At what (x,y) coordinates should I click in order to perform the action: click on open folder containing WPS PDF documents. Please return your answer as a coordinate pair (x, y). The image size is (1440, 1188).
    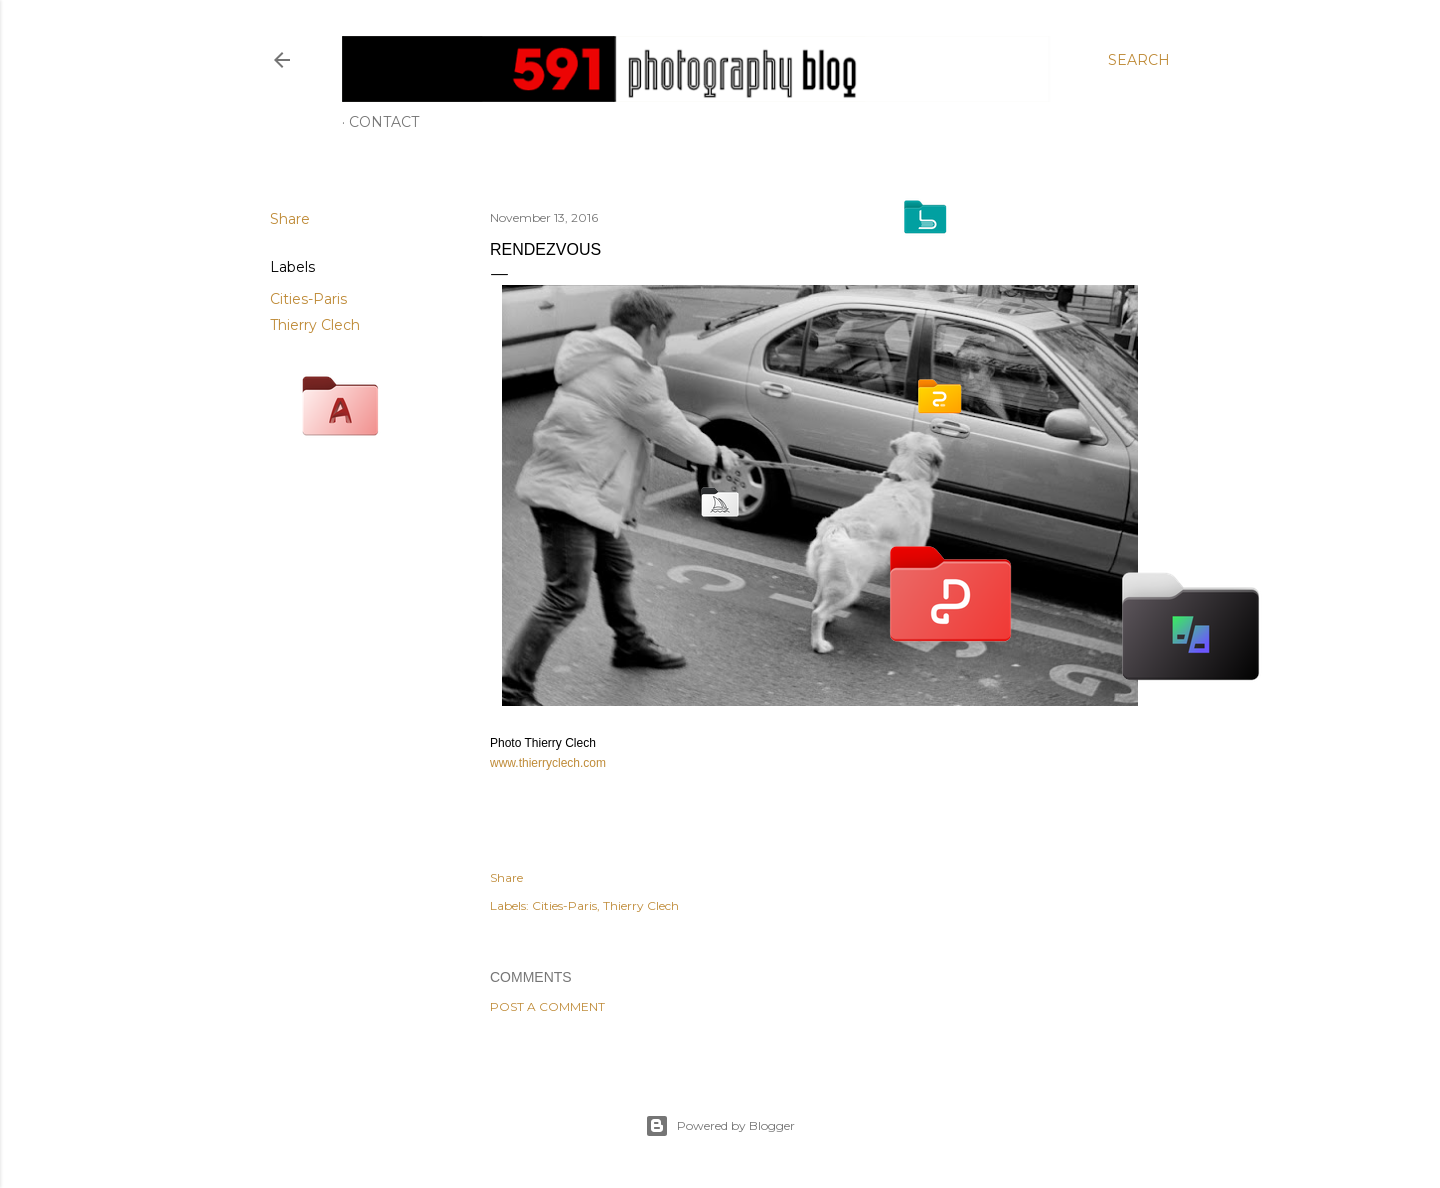
    Looking at the image, I should click on (950, 597).